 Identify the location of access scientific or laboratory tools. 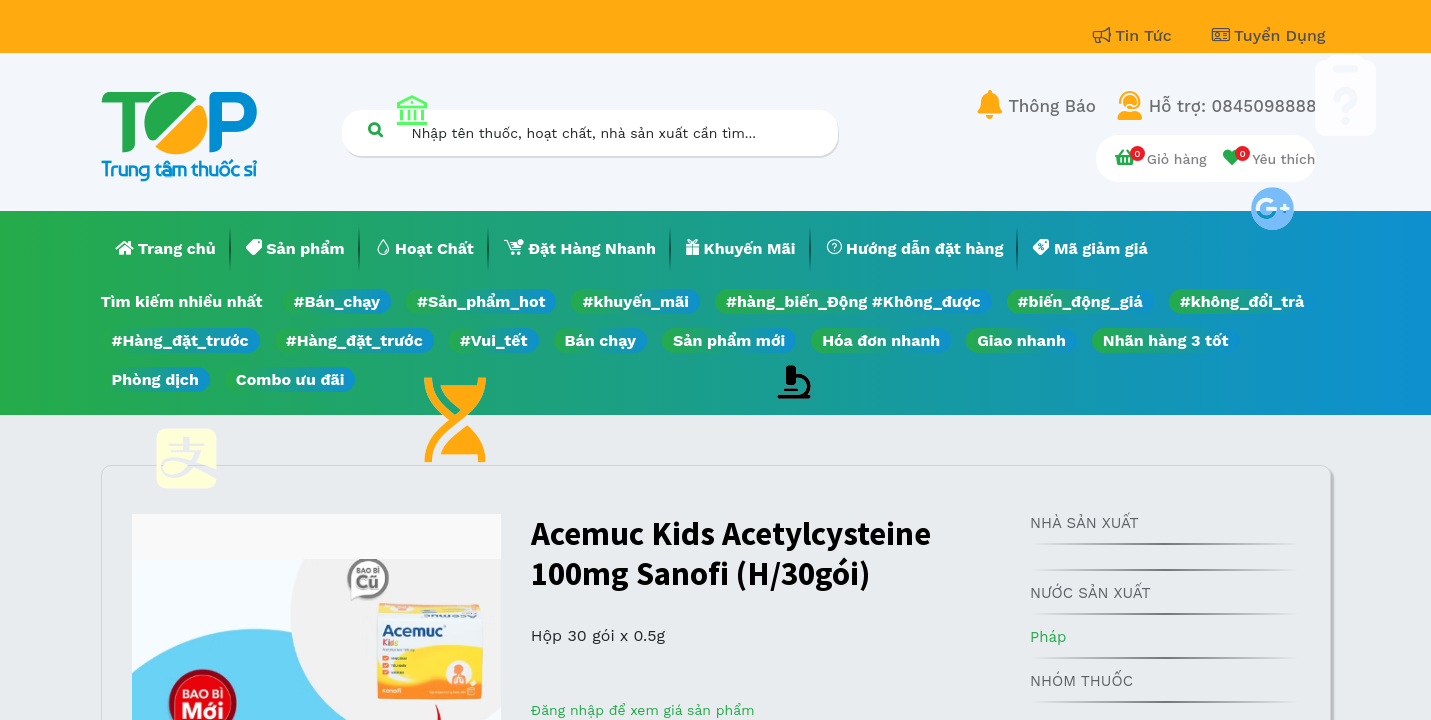
(794, 382).